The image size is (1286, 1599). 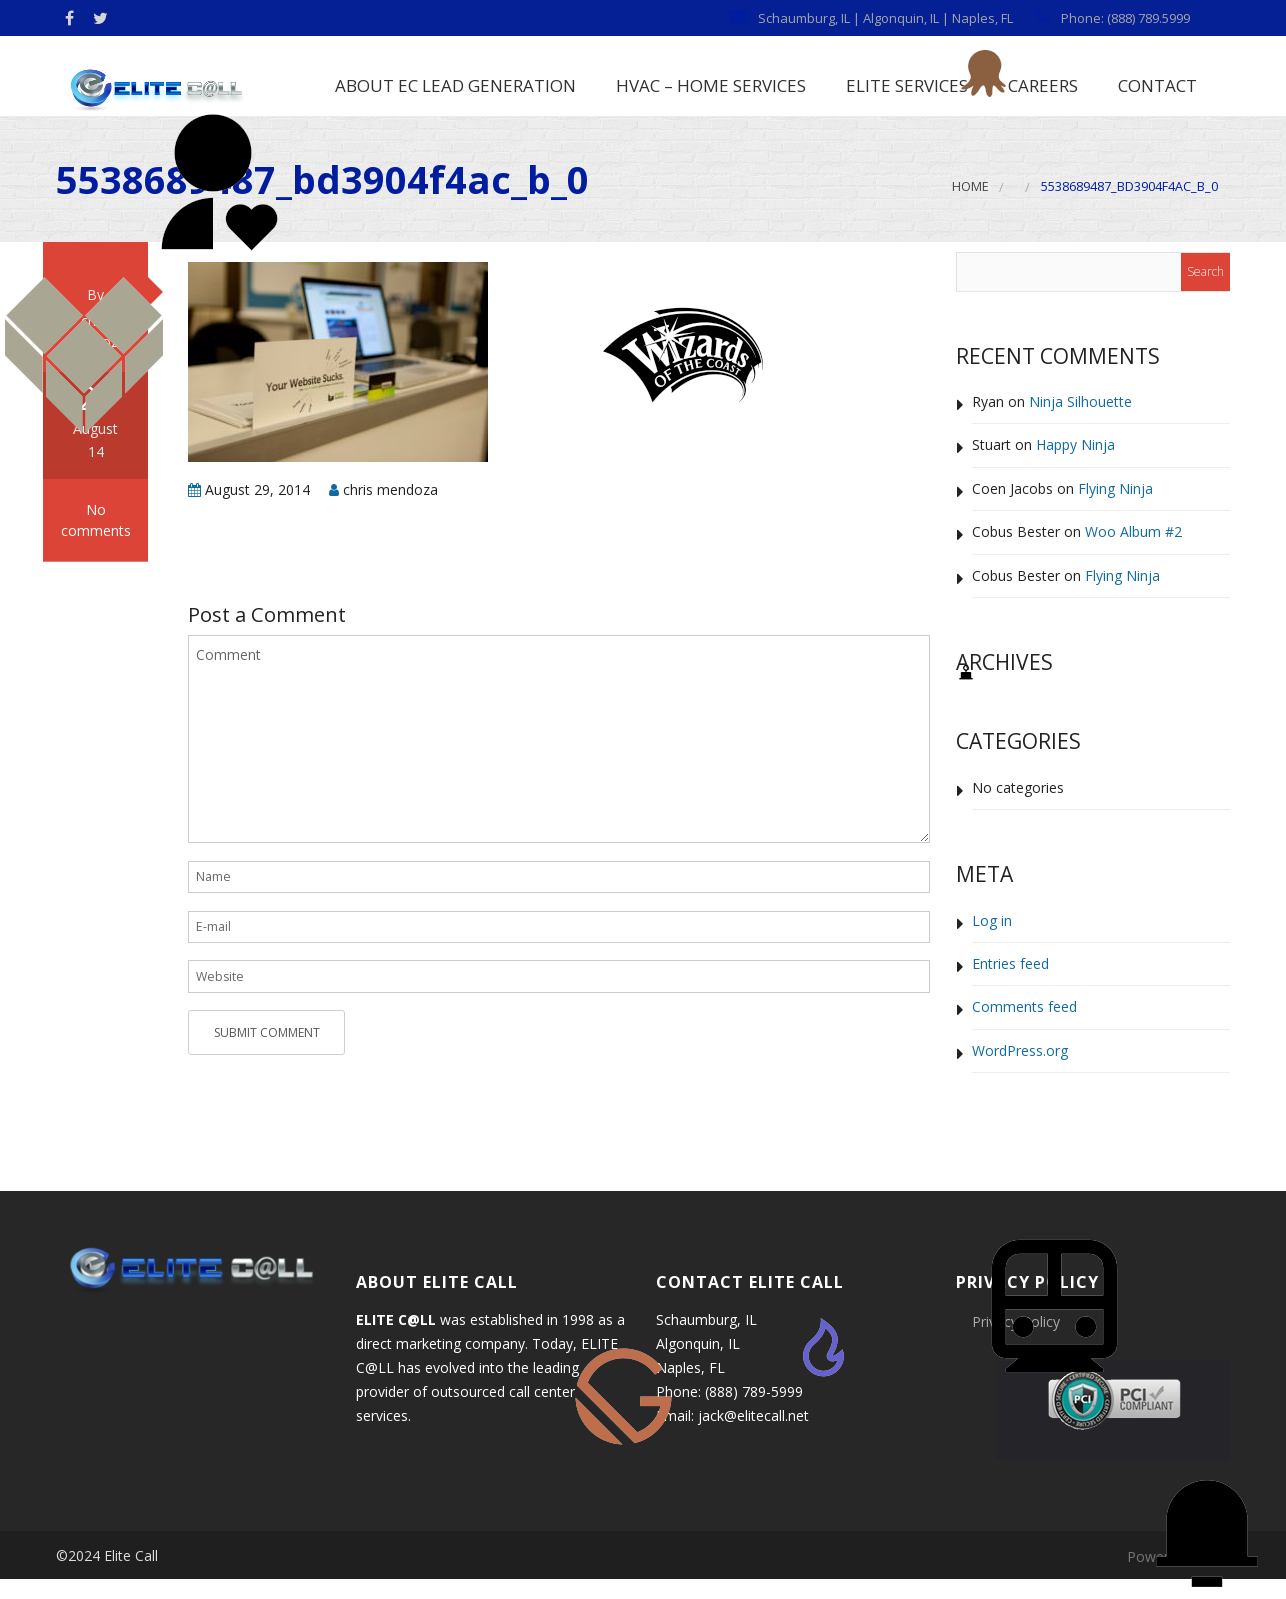 I want to click on bazel build system logo, so click(x=84, y=355).